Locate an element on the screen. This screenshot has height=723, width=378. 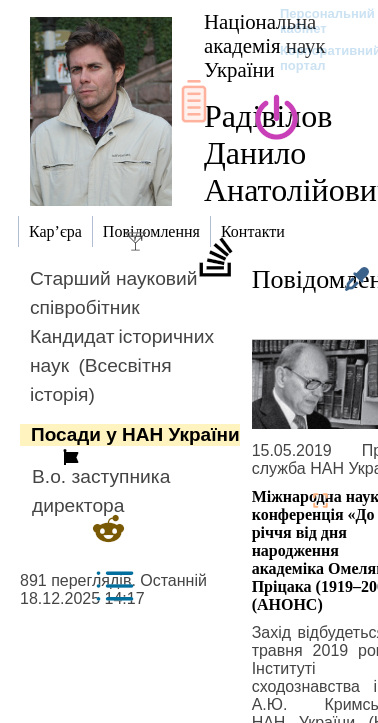
turn off or shut down the device is located at coordinates (276, 118).